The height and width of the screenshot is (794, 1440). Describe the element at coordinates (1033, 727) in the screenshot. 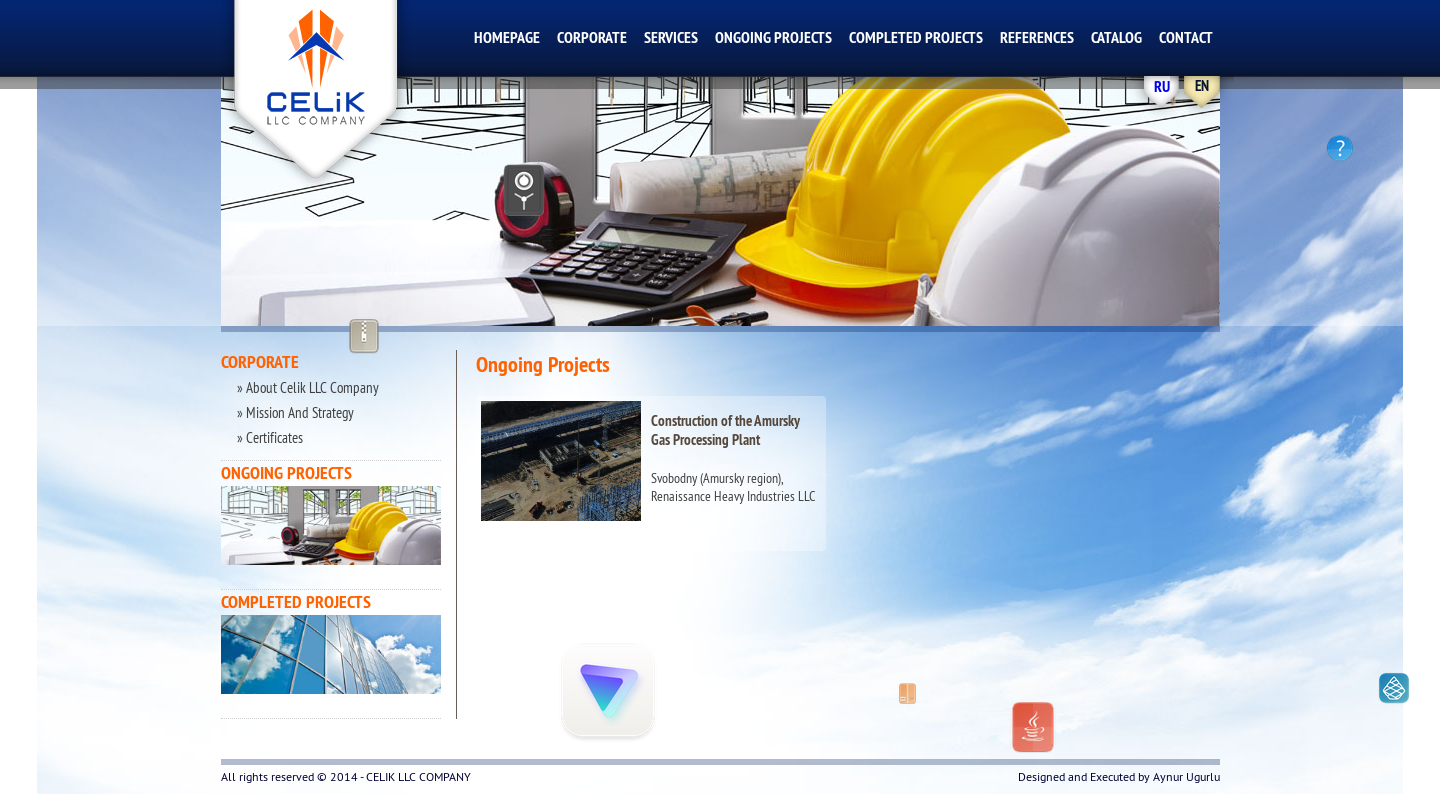

I see `java archive file (.jar)` at that location.